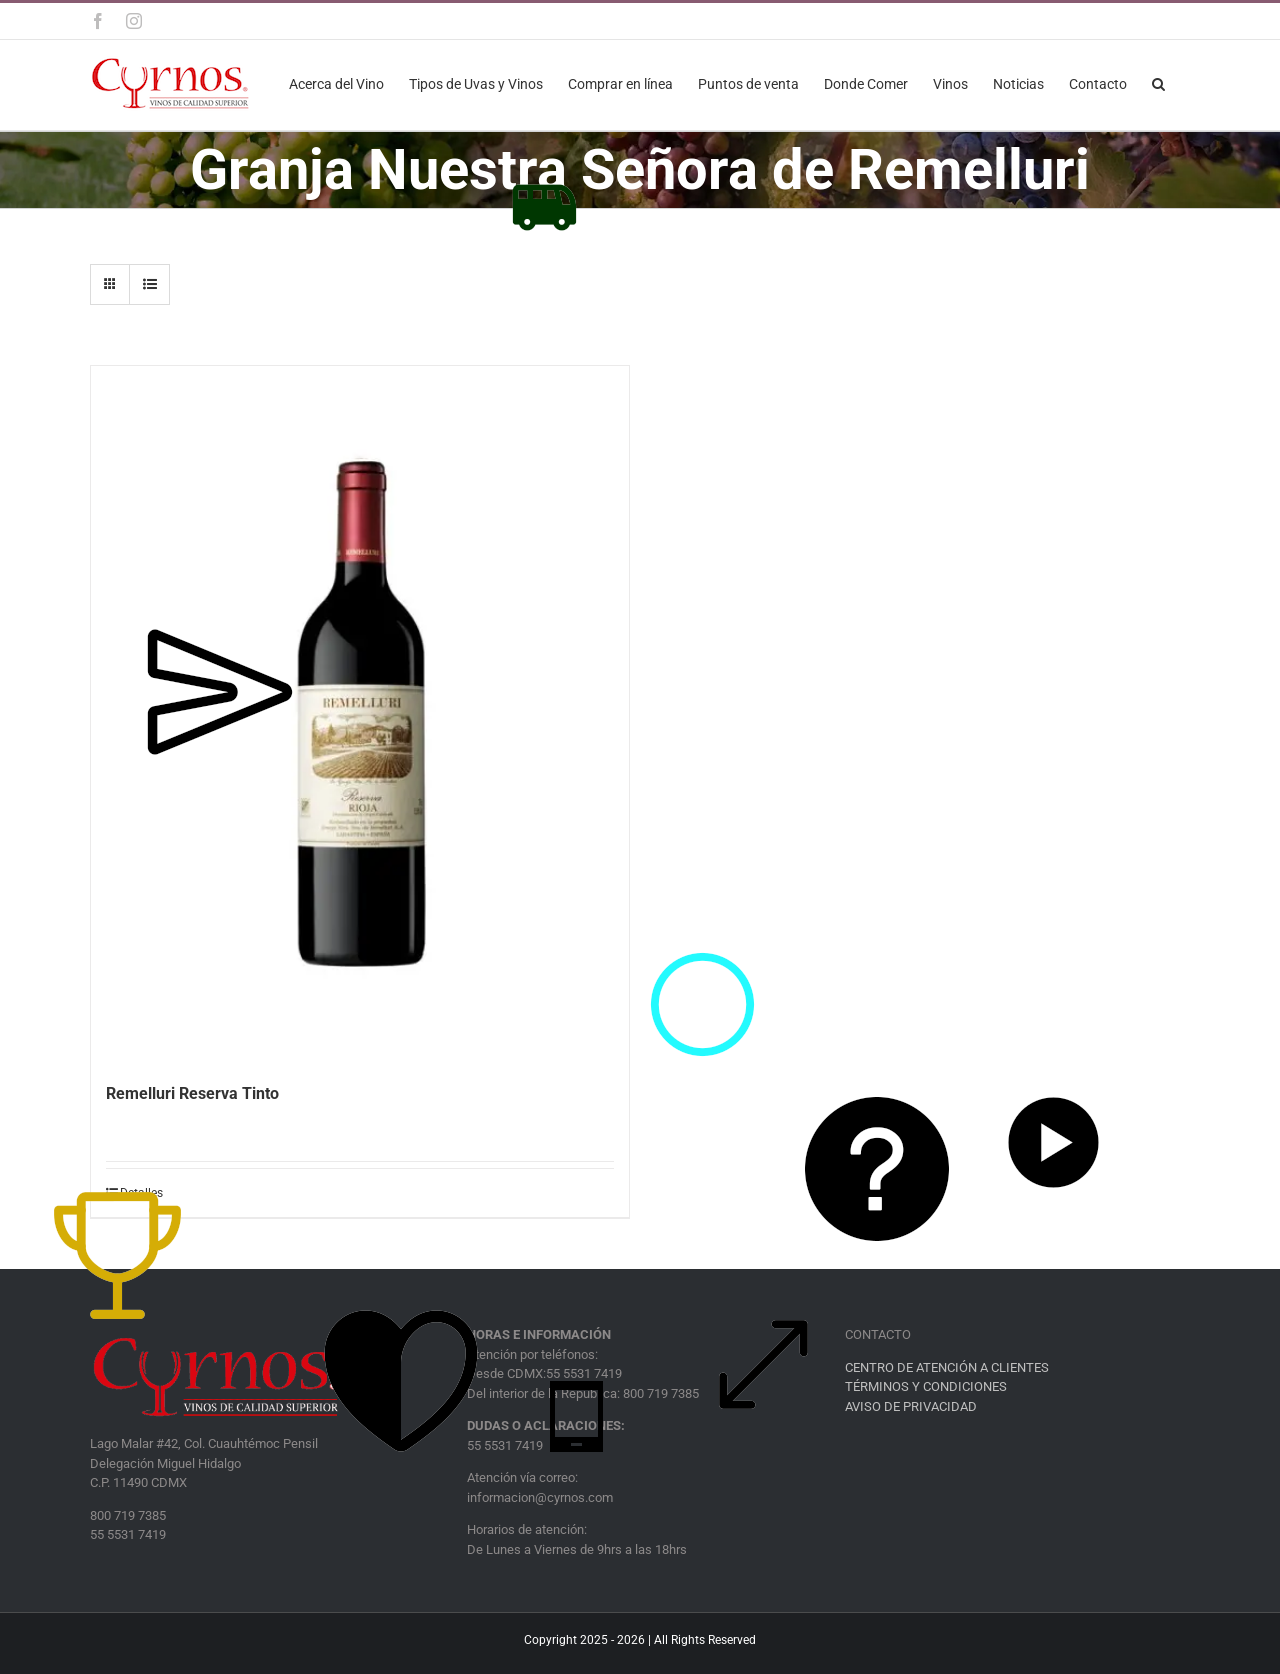 This screenshot has height=1674, width=1280. Describe the element at coordinates (401, 1381) in the screenshot. I see `indicates partial like or favorite status` at that location.